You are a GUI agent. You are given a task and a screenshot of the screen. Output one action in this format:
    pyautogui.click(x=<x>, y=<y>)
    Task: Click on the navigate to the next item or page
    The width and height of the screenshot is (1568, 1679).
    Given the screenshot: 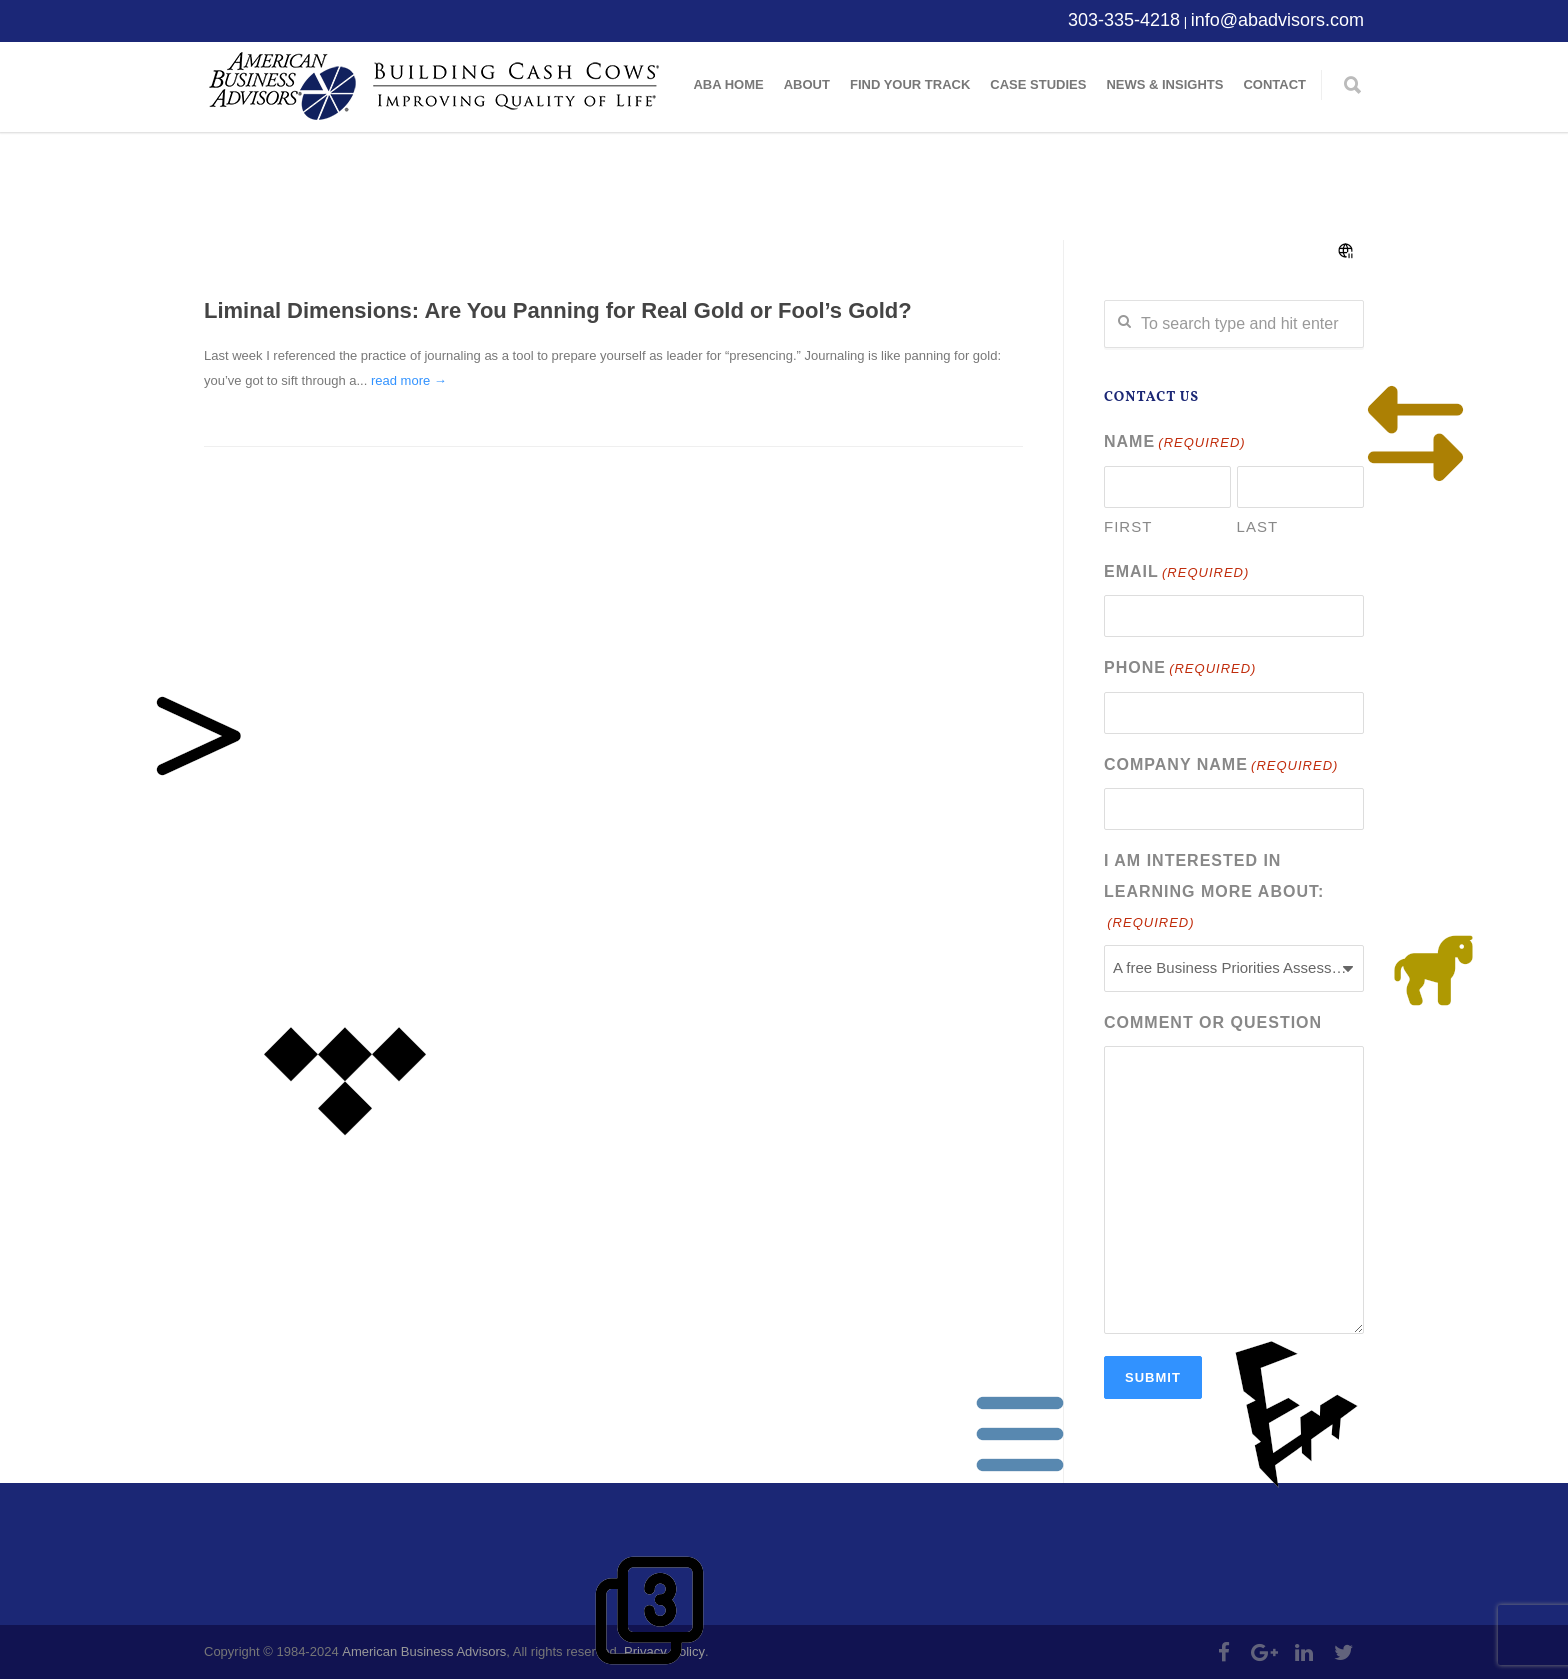 What is the action you would take?
    pyautogui.click(x=196, y=736)
    